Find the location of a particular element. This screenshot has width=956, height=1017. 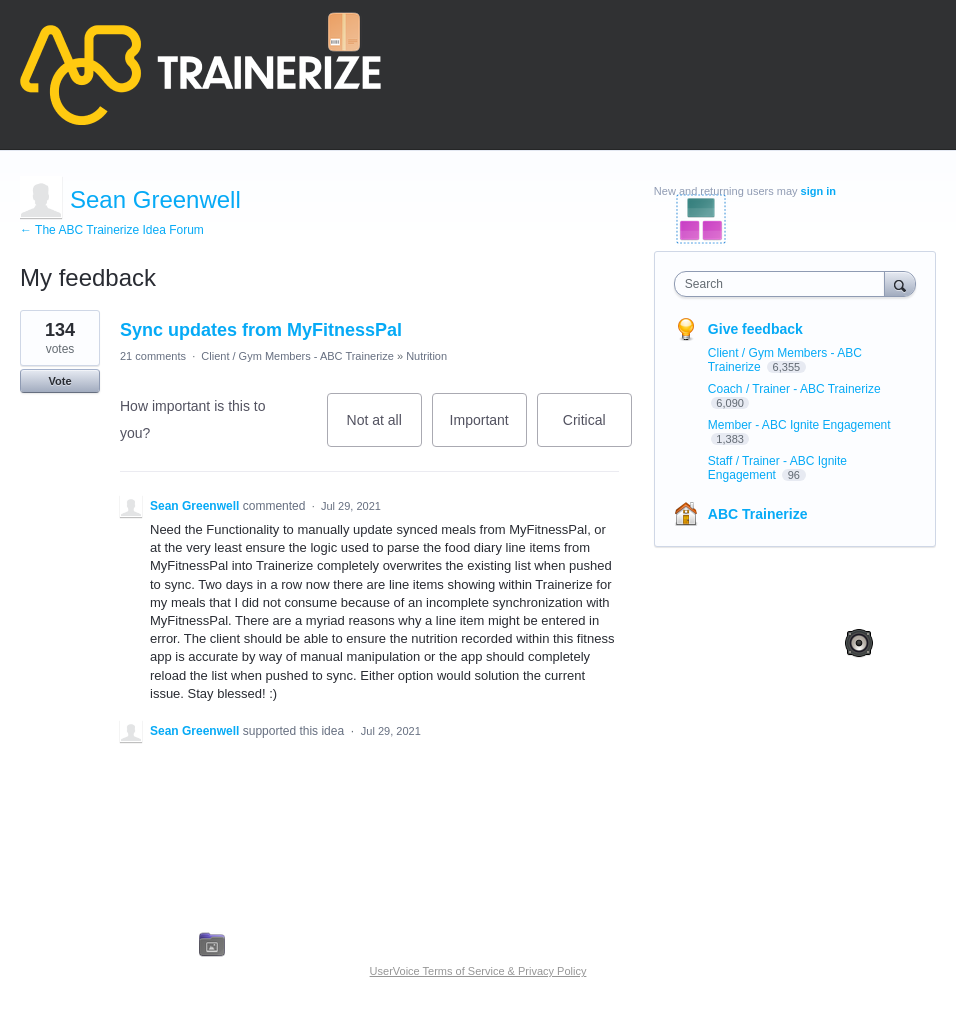

compressed archive file is located at coordinates (344, 32).